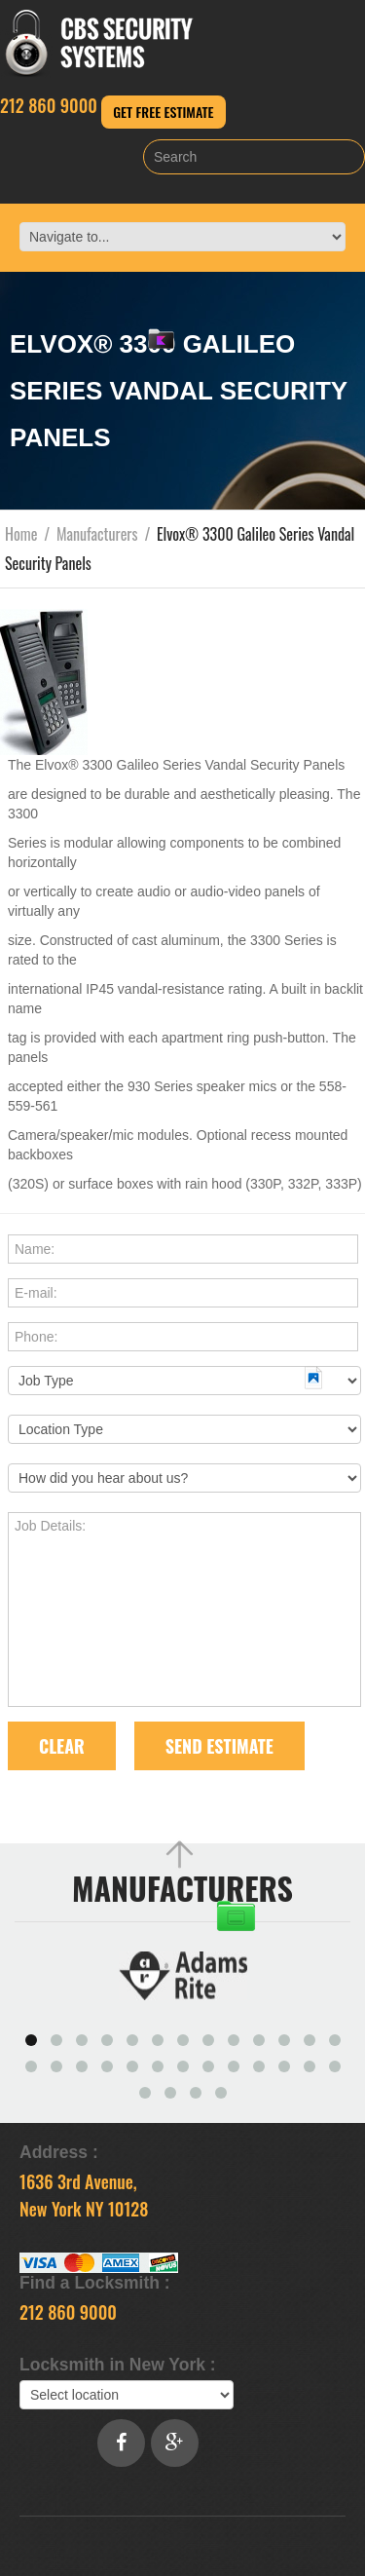 This screenshot has height=2576, width=365. What do you see at coordinates (313, 1378) in the screenshot?
I see `open an image file` at bounding box center [313, 1378].